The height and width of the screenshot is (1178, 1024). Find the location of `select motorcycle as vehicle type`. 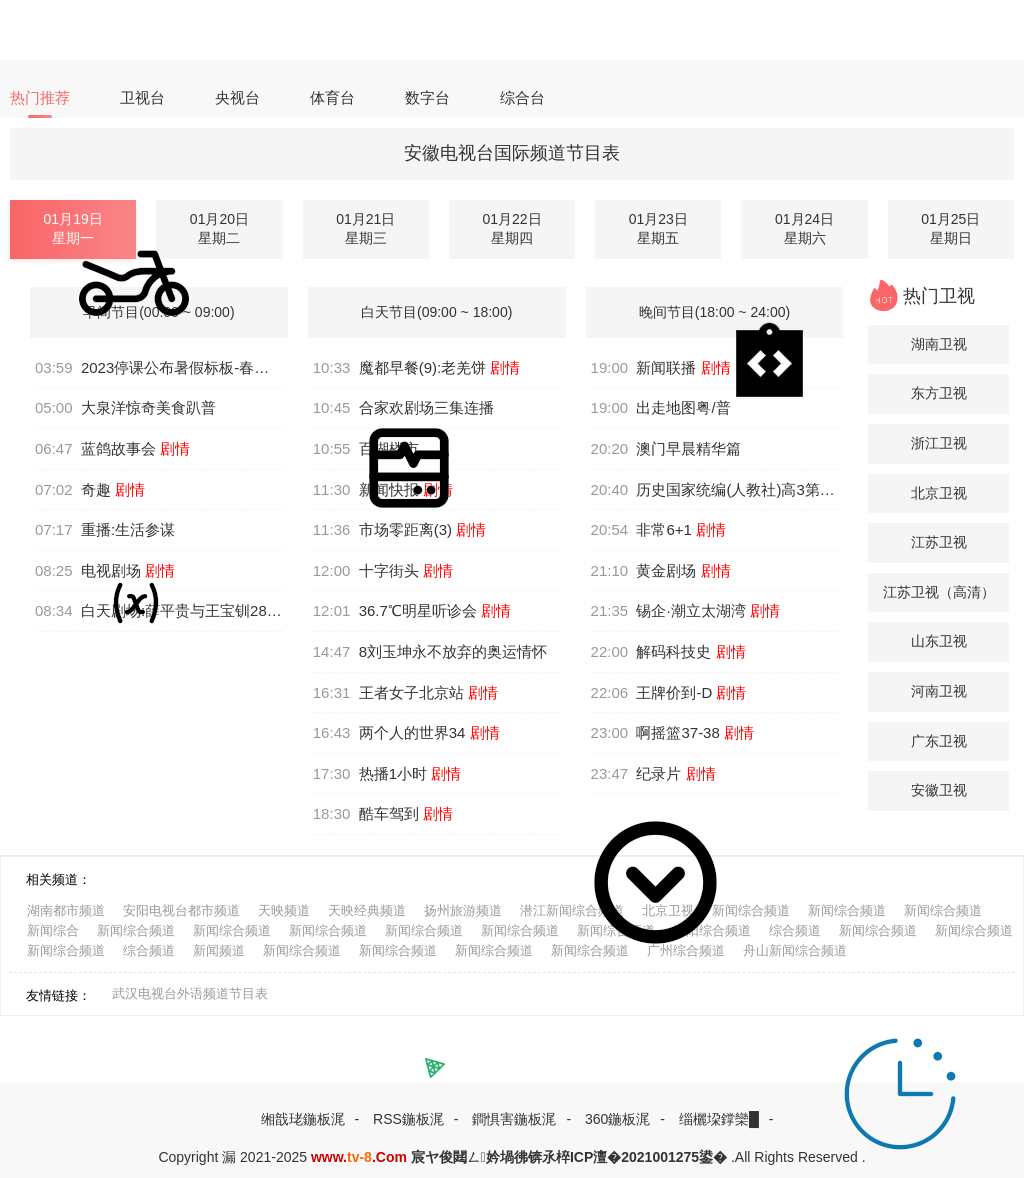

select motorcycle as vehicle type is located at coordinates (134, 285).